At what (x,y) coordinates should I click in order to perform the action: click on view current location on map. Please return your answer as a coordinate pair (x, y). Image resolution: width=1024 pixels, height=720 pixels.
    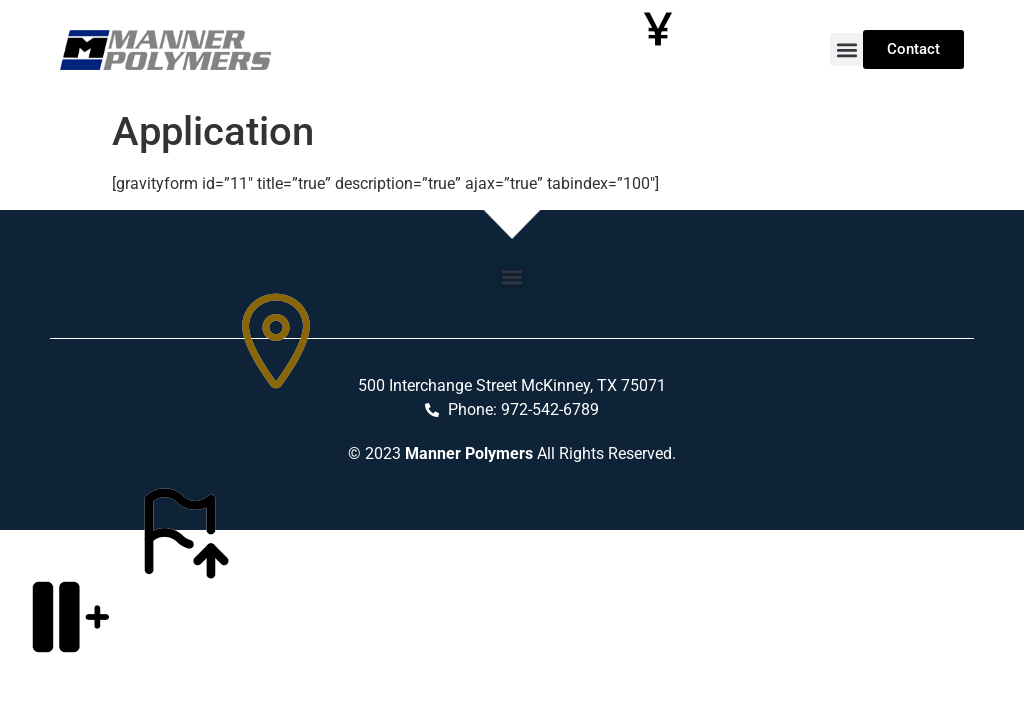
    Looking at the image, I should click on (276, 341).